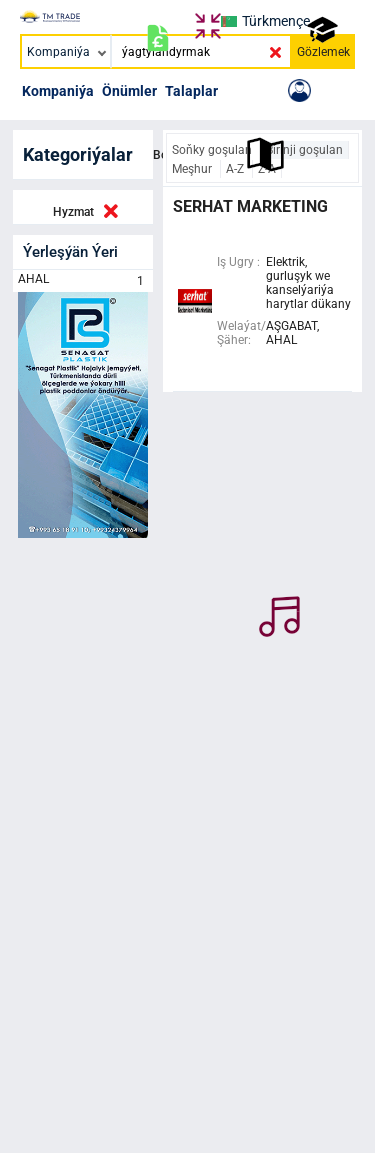 The height and width of the screenshot is (1153, 375). What do you see at coordinates (265, 154) in the screenshot?
I see `open map view` at bounding box center [265, 154].